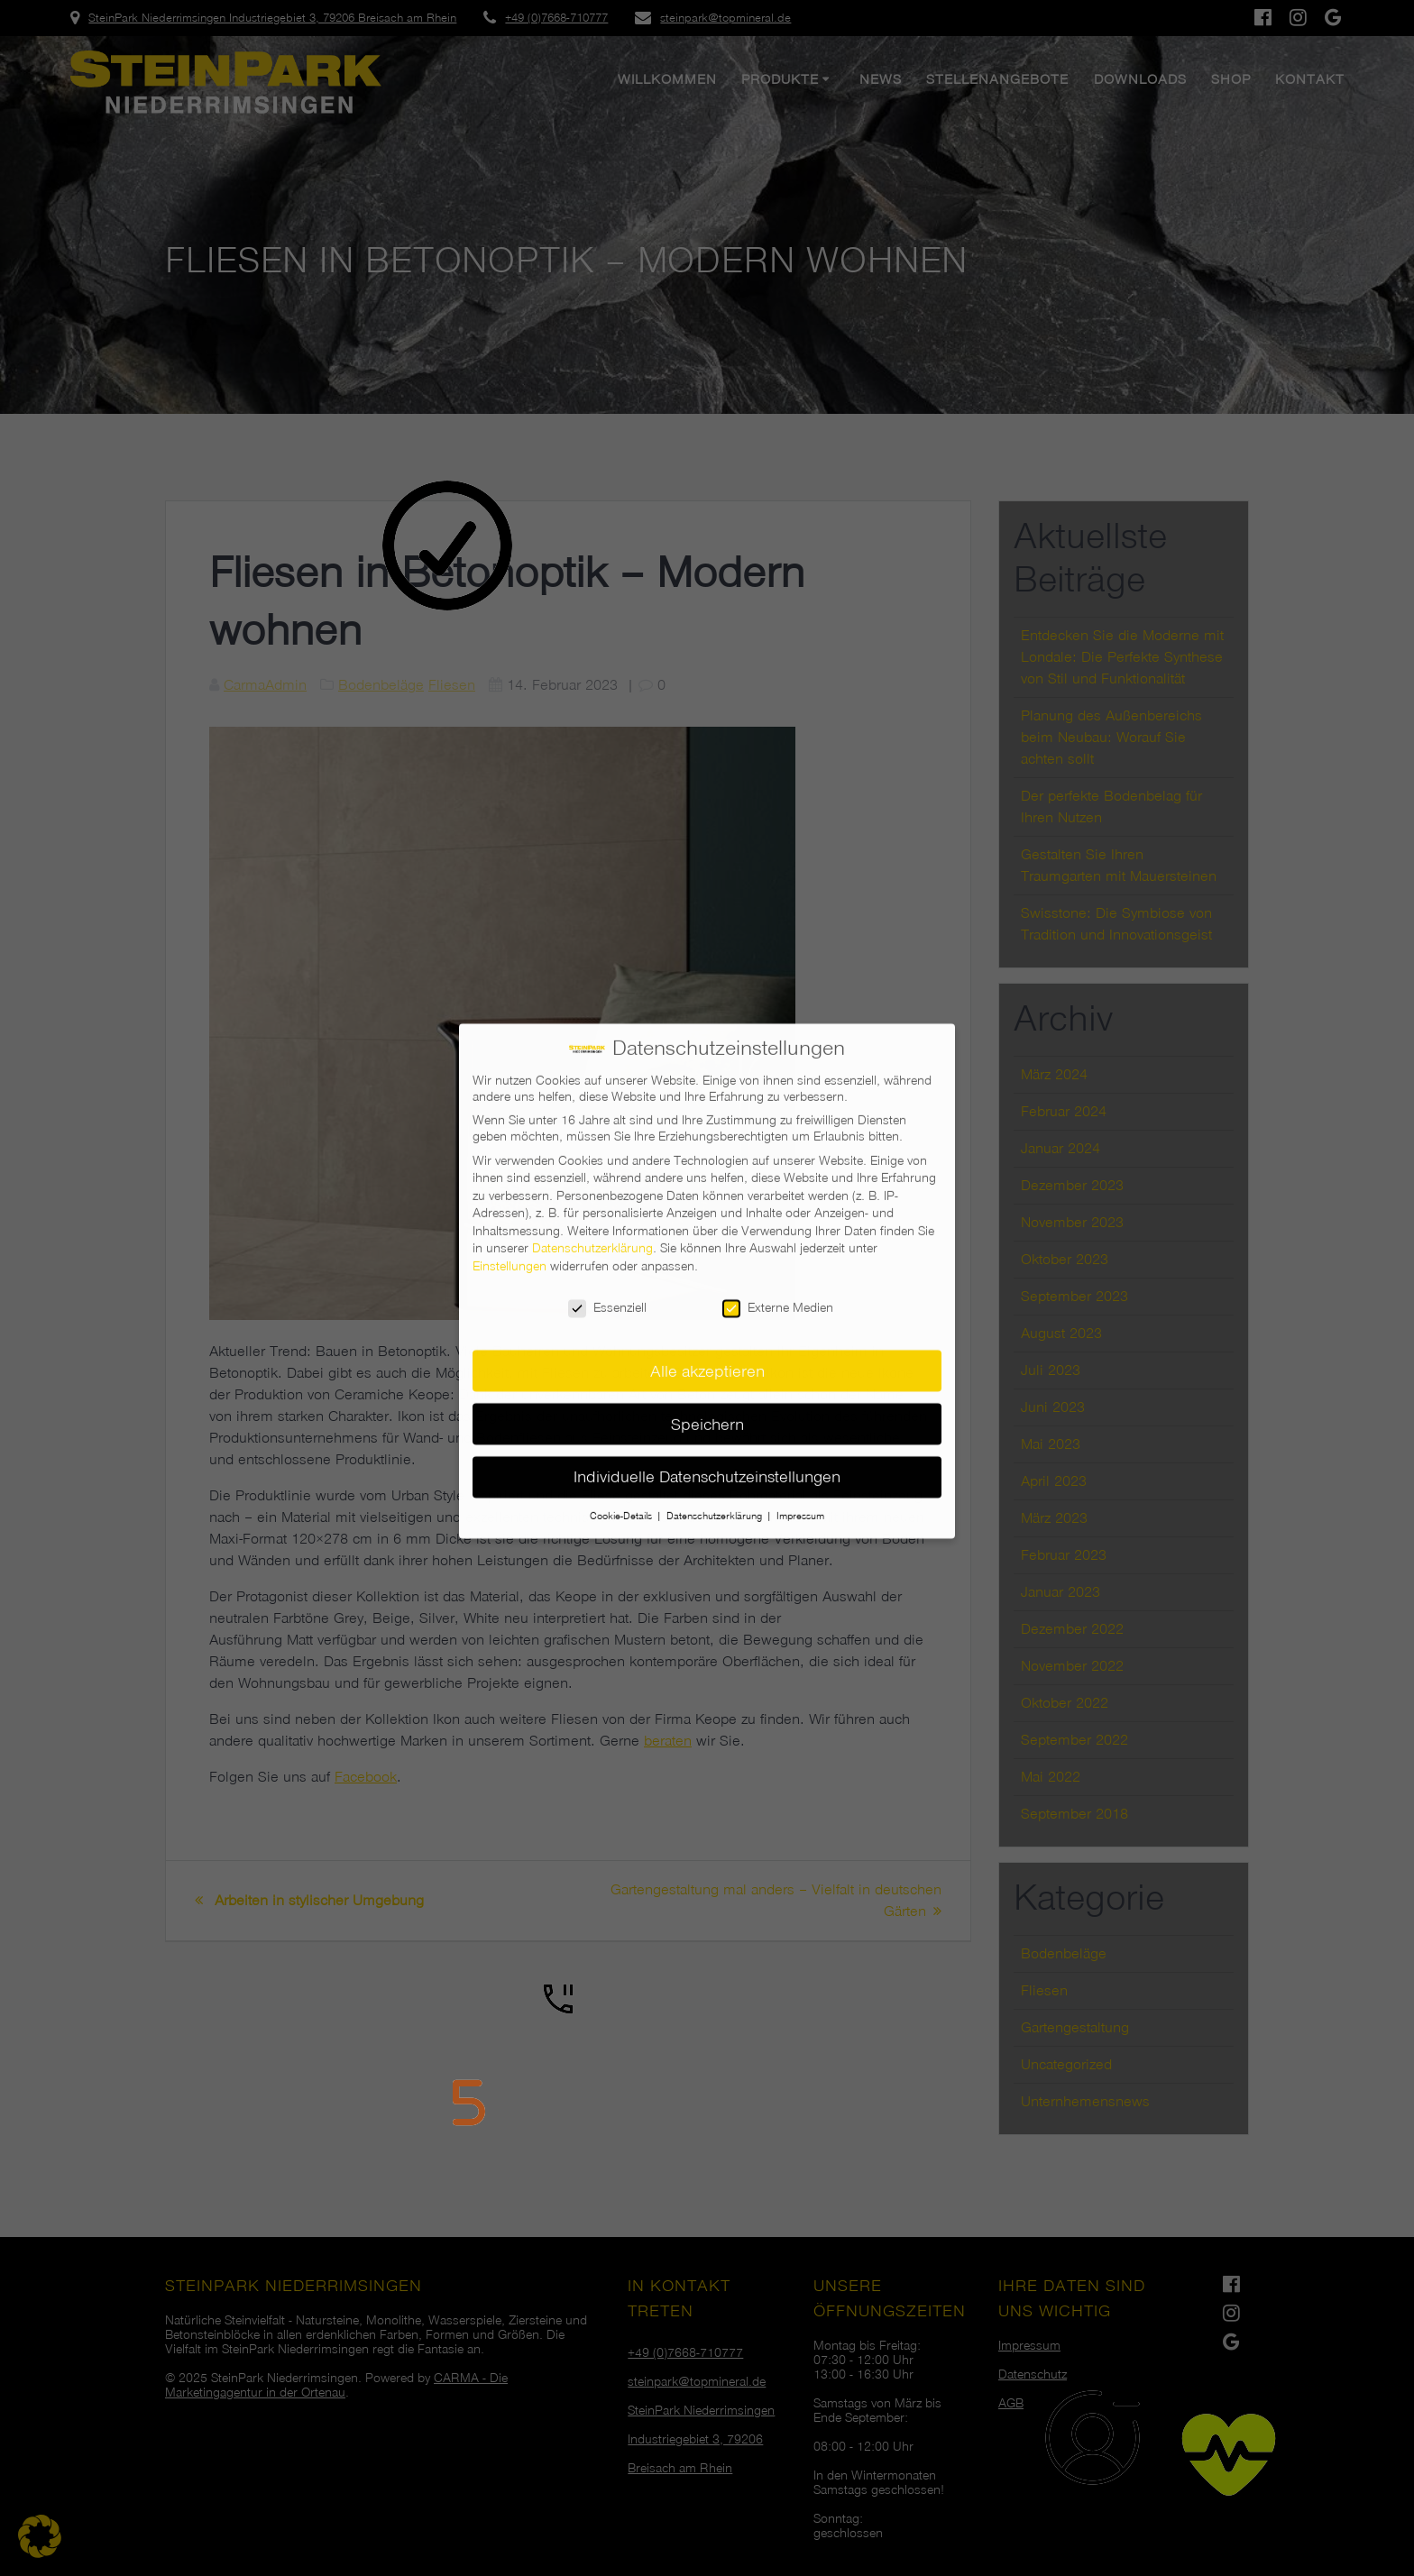  I want to click on indicates the number five in a list or count, so click(469, 2103).